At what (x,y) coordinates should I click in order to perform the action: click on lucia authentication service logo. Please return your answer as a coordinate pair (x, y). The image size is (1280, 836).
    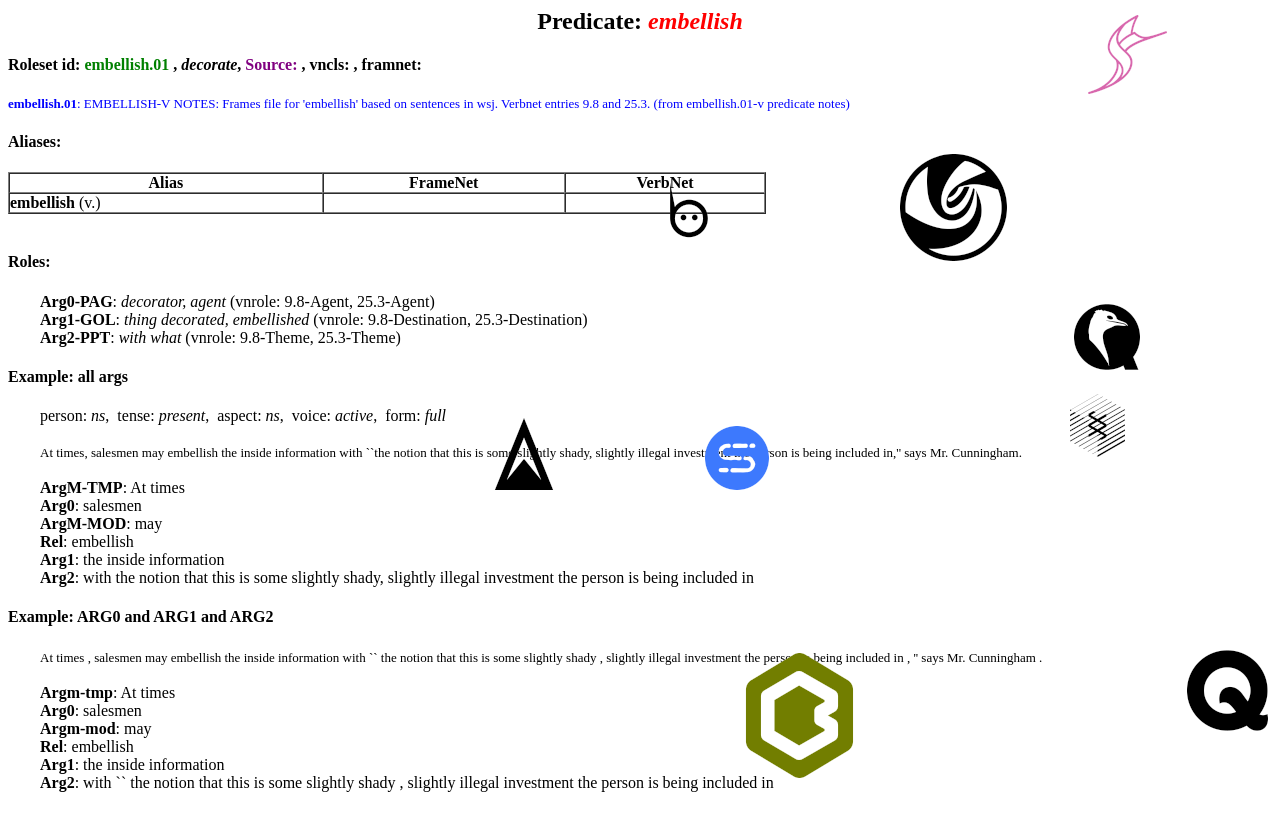
    Looking at the image, I should click on (524, 454).